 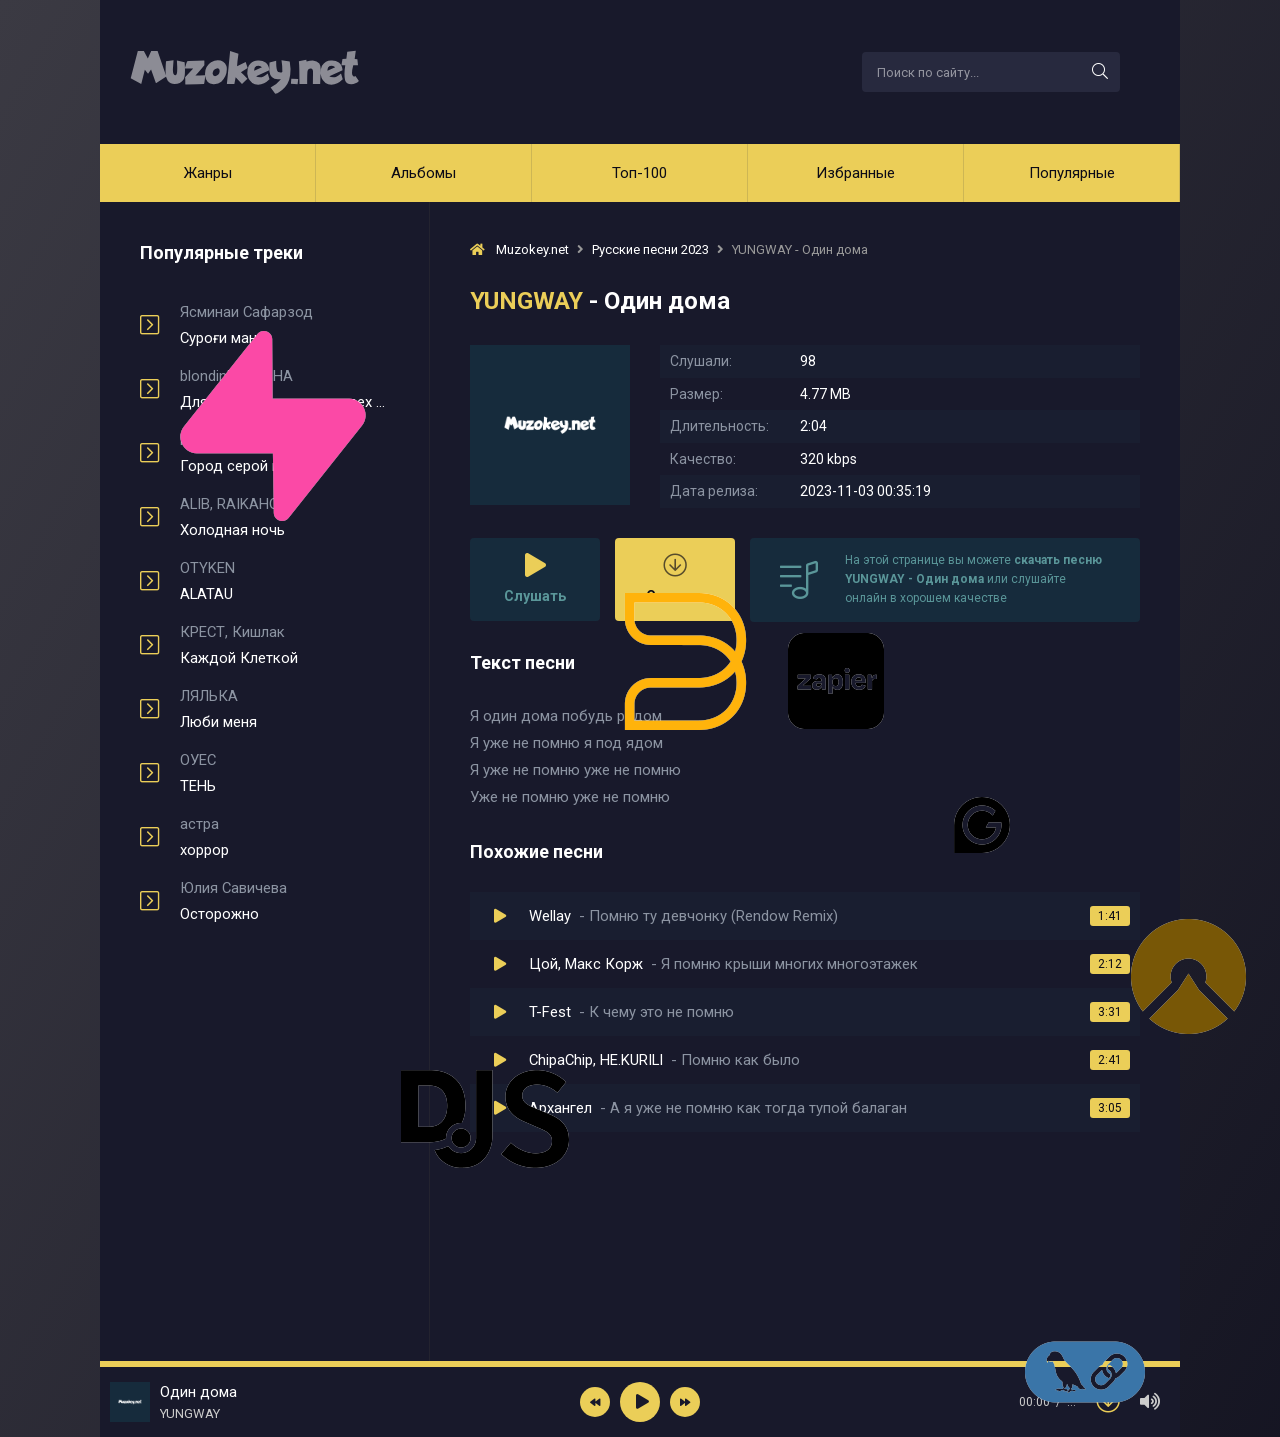 I want to click on supabase logo, so click(x=273, y=426).